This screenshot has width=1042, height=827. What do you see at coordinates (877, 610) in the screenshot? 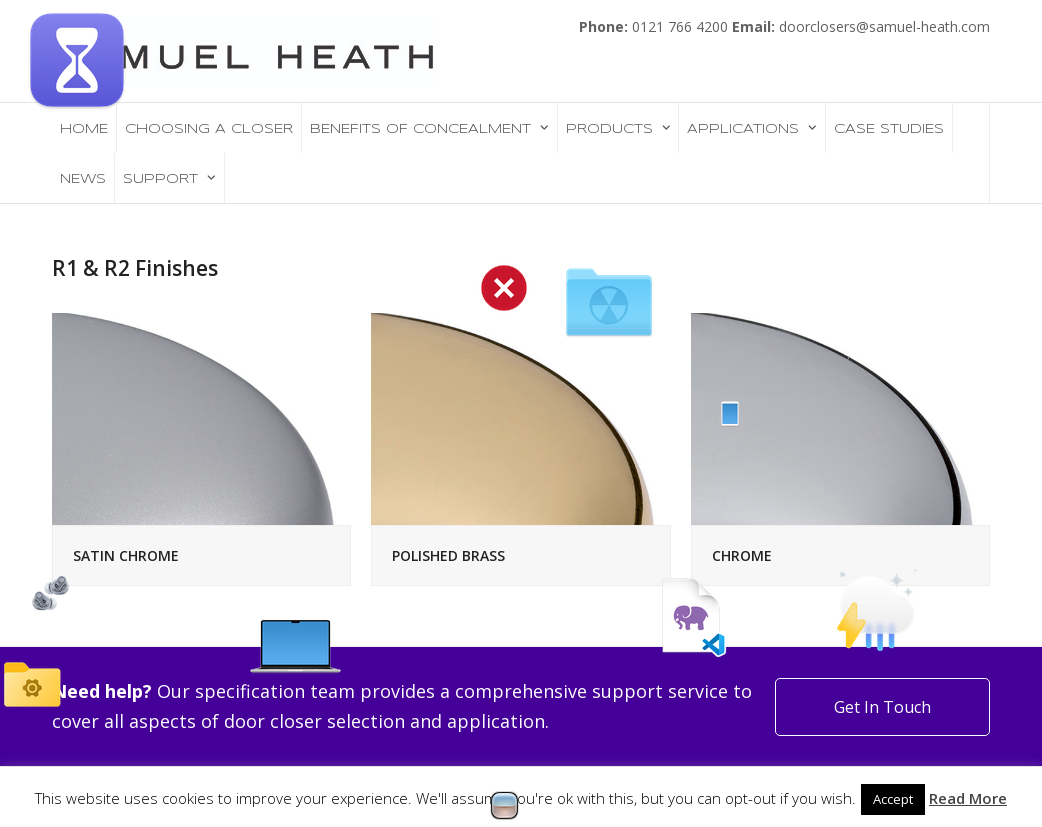
I see `indicates nighttime thunderstorm conditions` at bounding box center [877, 610].